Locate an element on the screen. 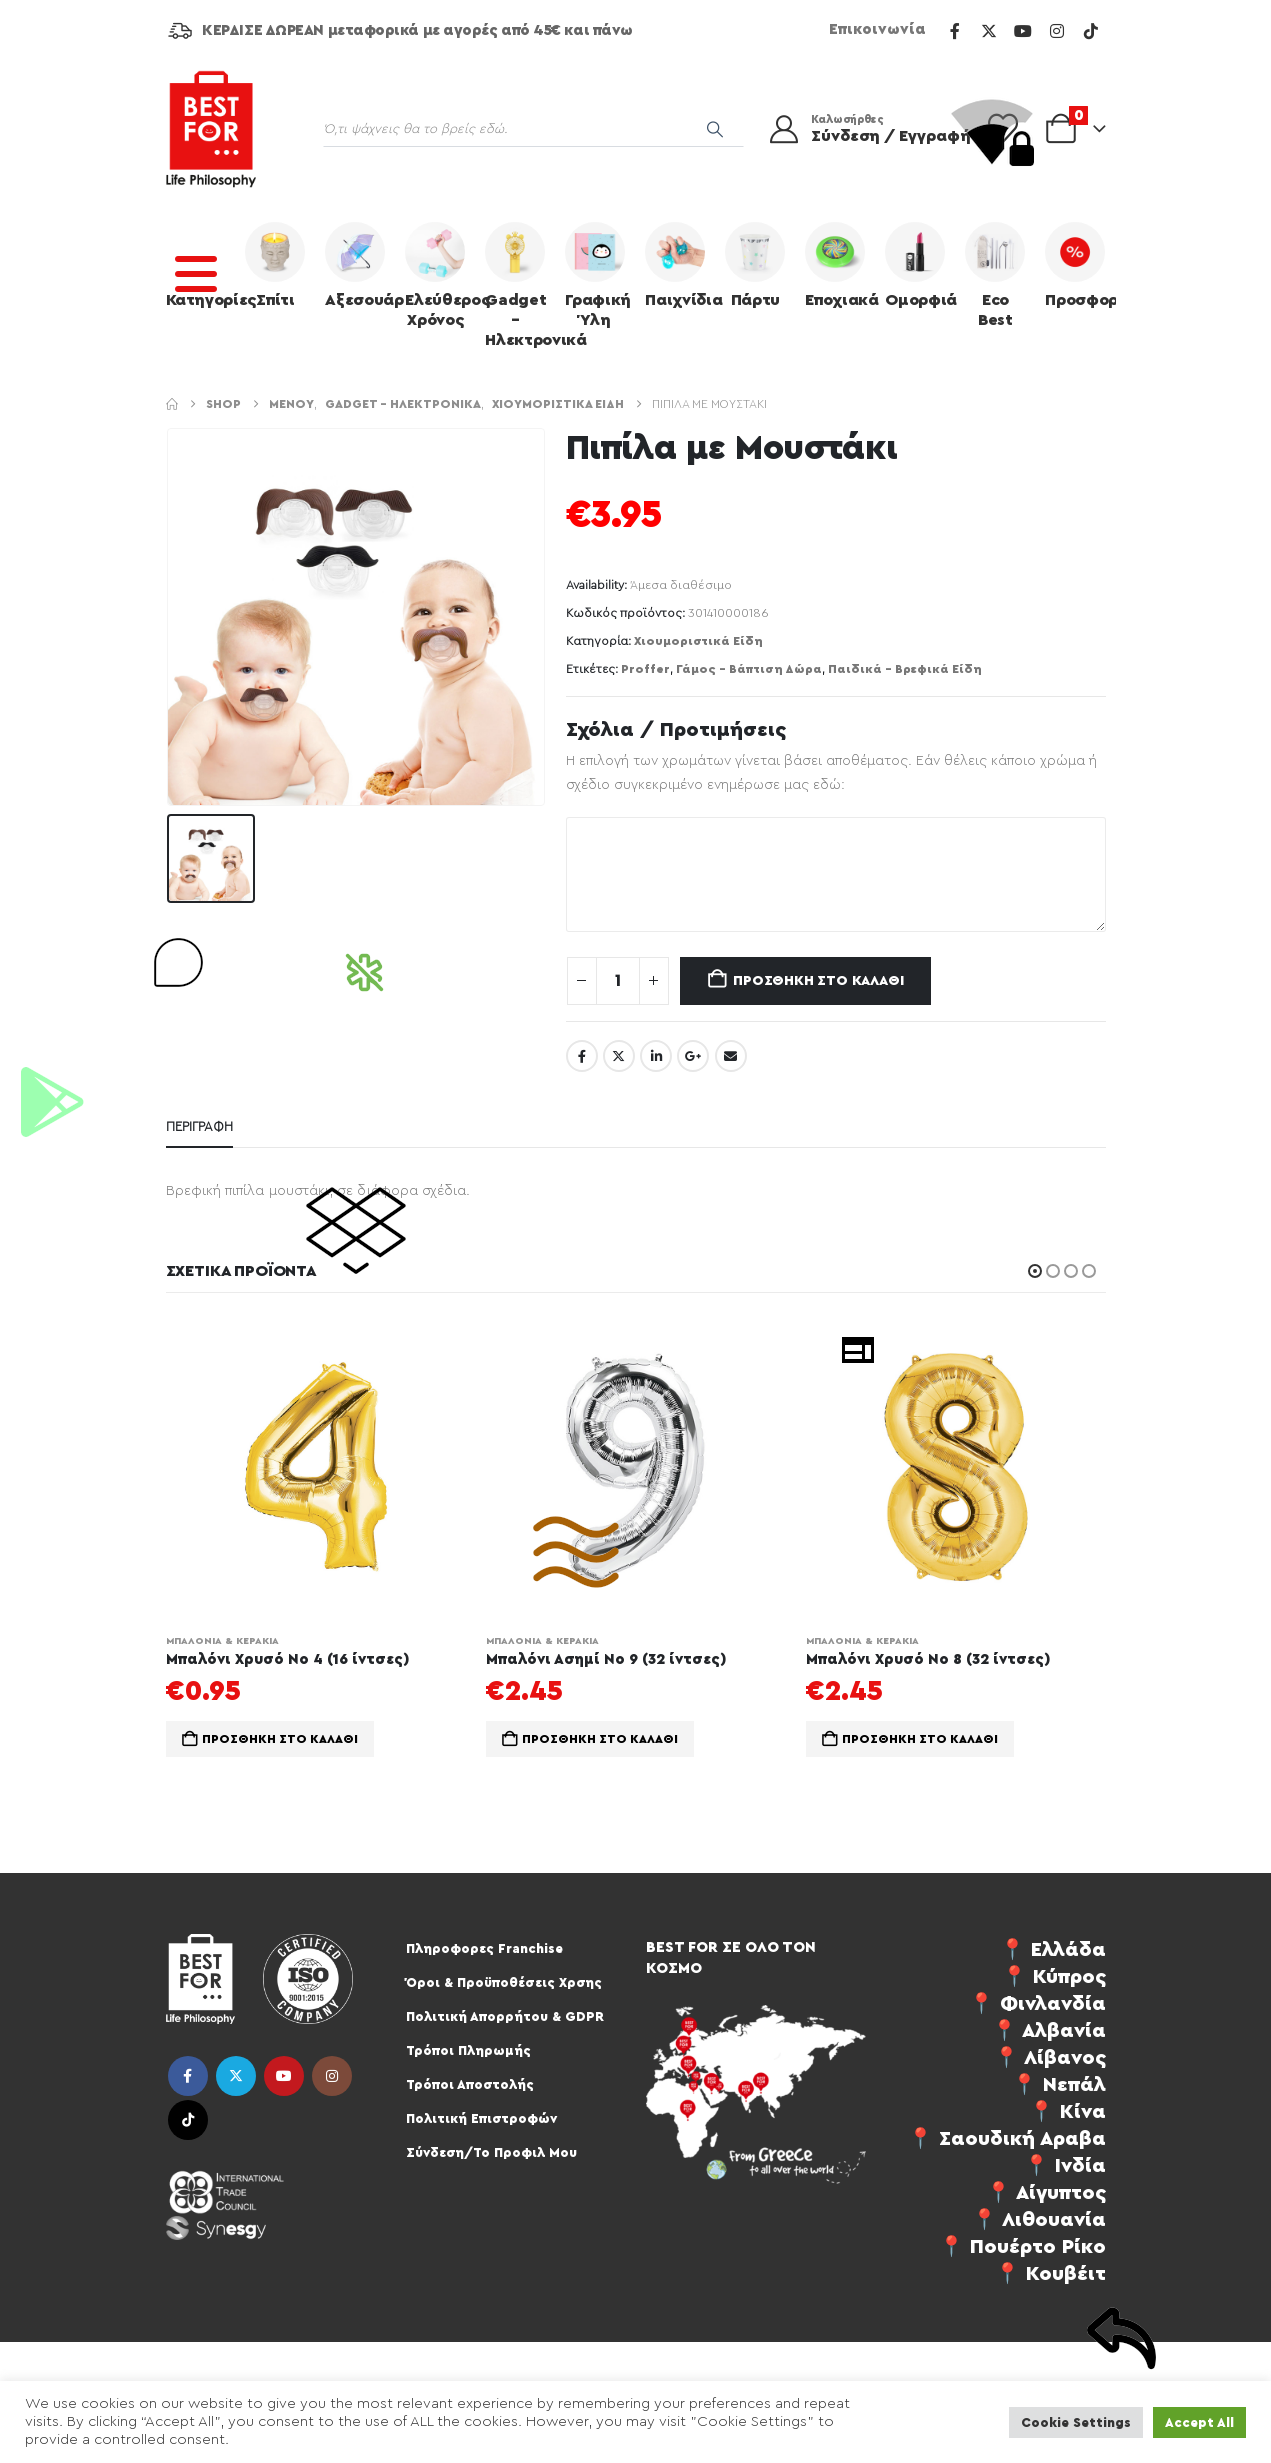 The width and height of the screenshot is (1271, 2463). undo the last action is located at coordinates (1121, 2336).